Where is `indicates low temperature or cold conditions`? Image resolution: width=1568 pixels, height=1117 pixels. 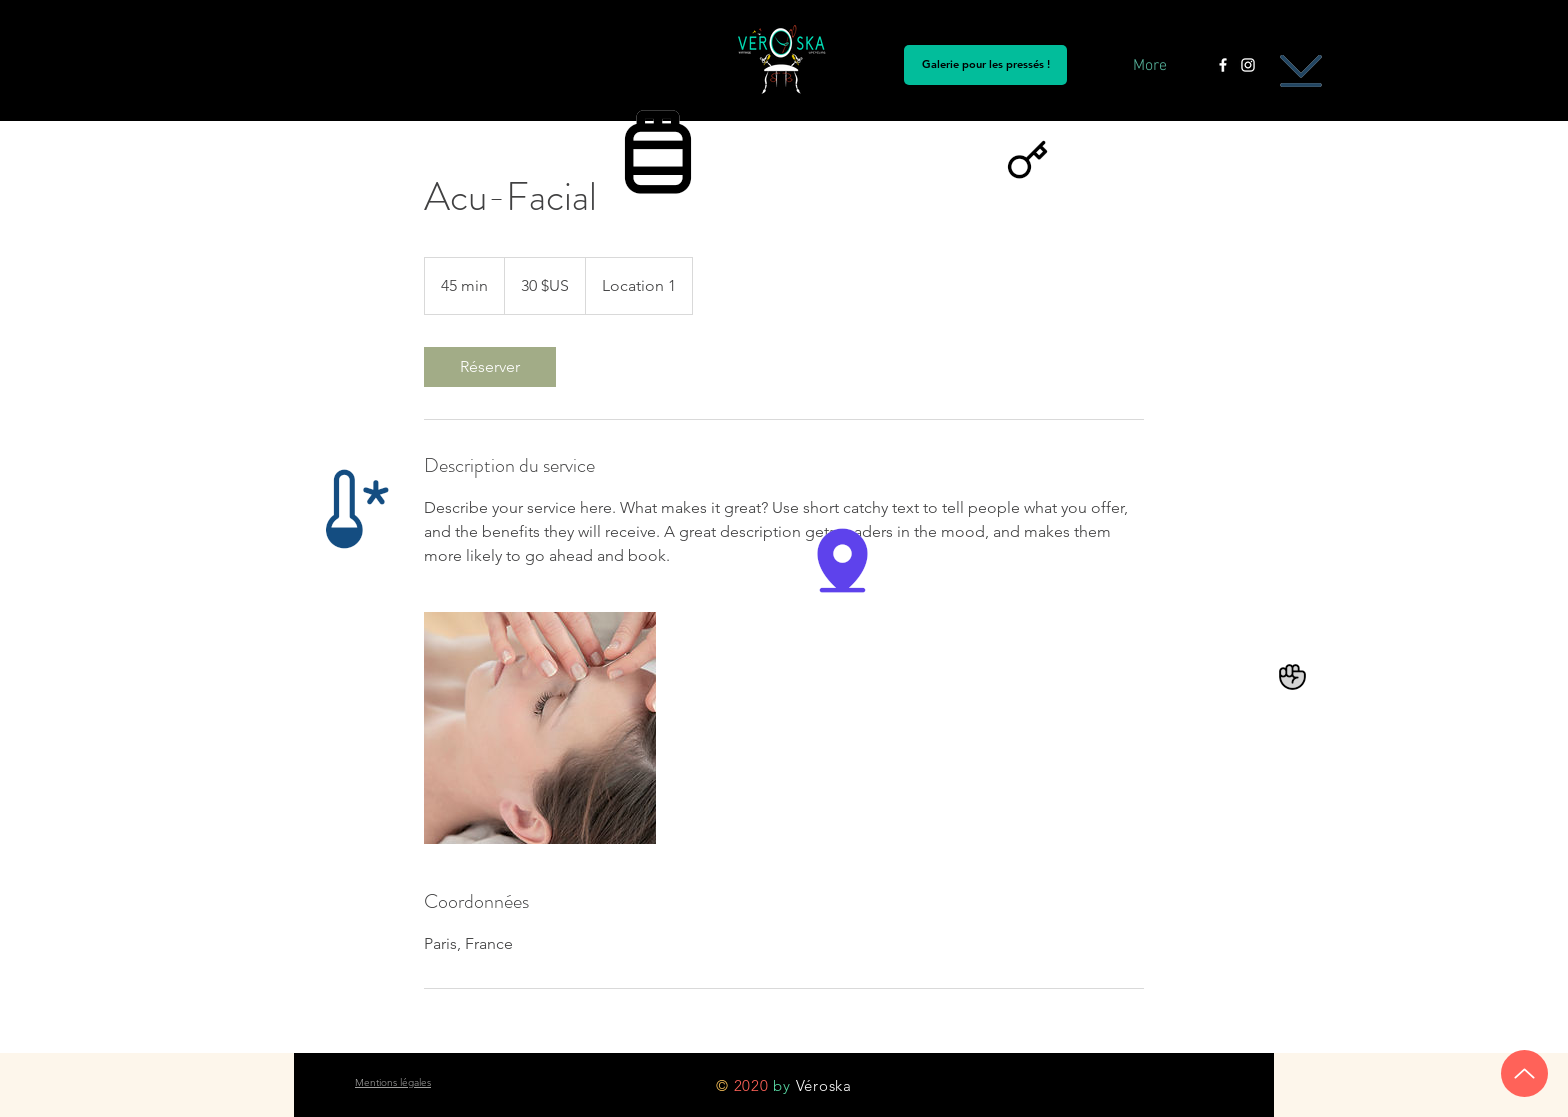
indicates low temperature or cold conditions is located at coordinates (347, 509).